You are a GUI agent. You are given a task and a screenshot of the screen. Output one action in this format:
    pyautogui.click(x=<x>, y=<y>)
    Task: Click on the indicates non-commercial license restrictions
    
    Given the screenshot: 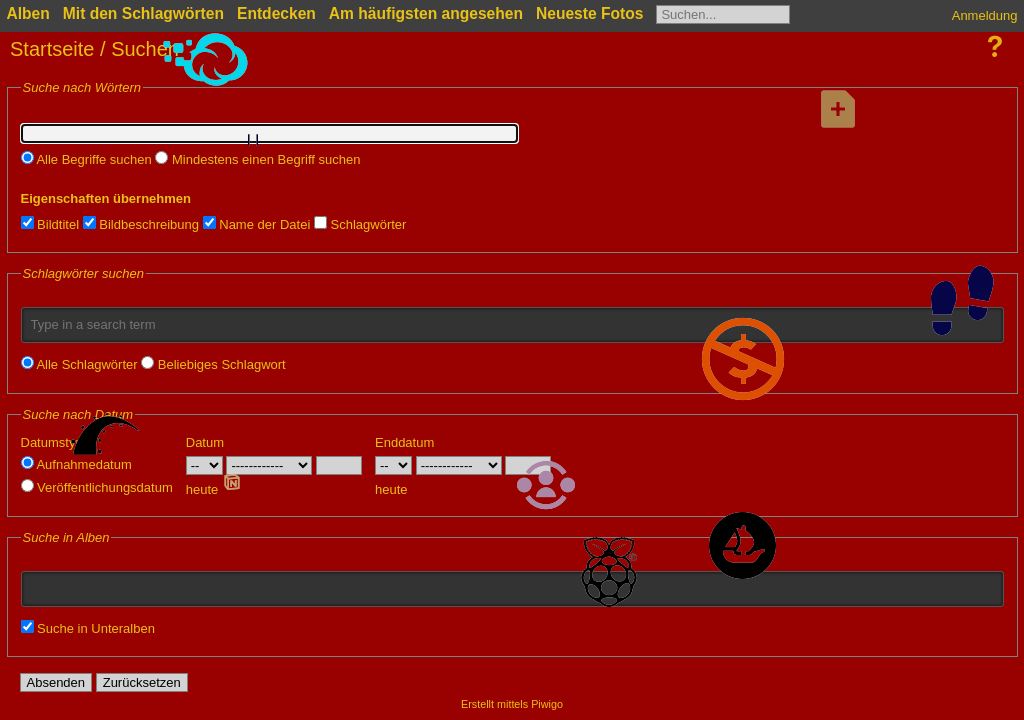 What is the action you would take?
    pyautogui.click(x=743, y=359)
    